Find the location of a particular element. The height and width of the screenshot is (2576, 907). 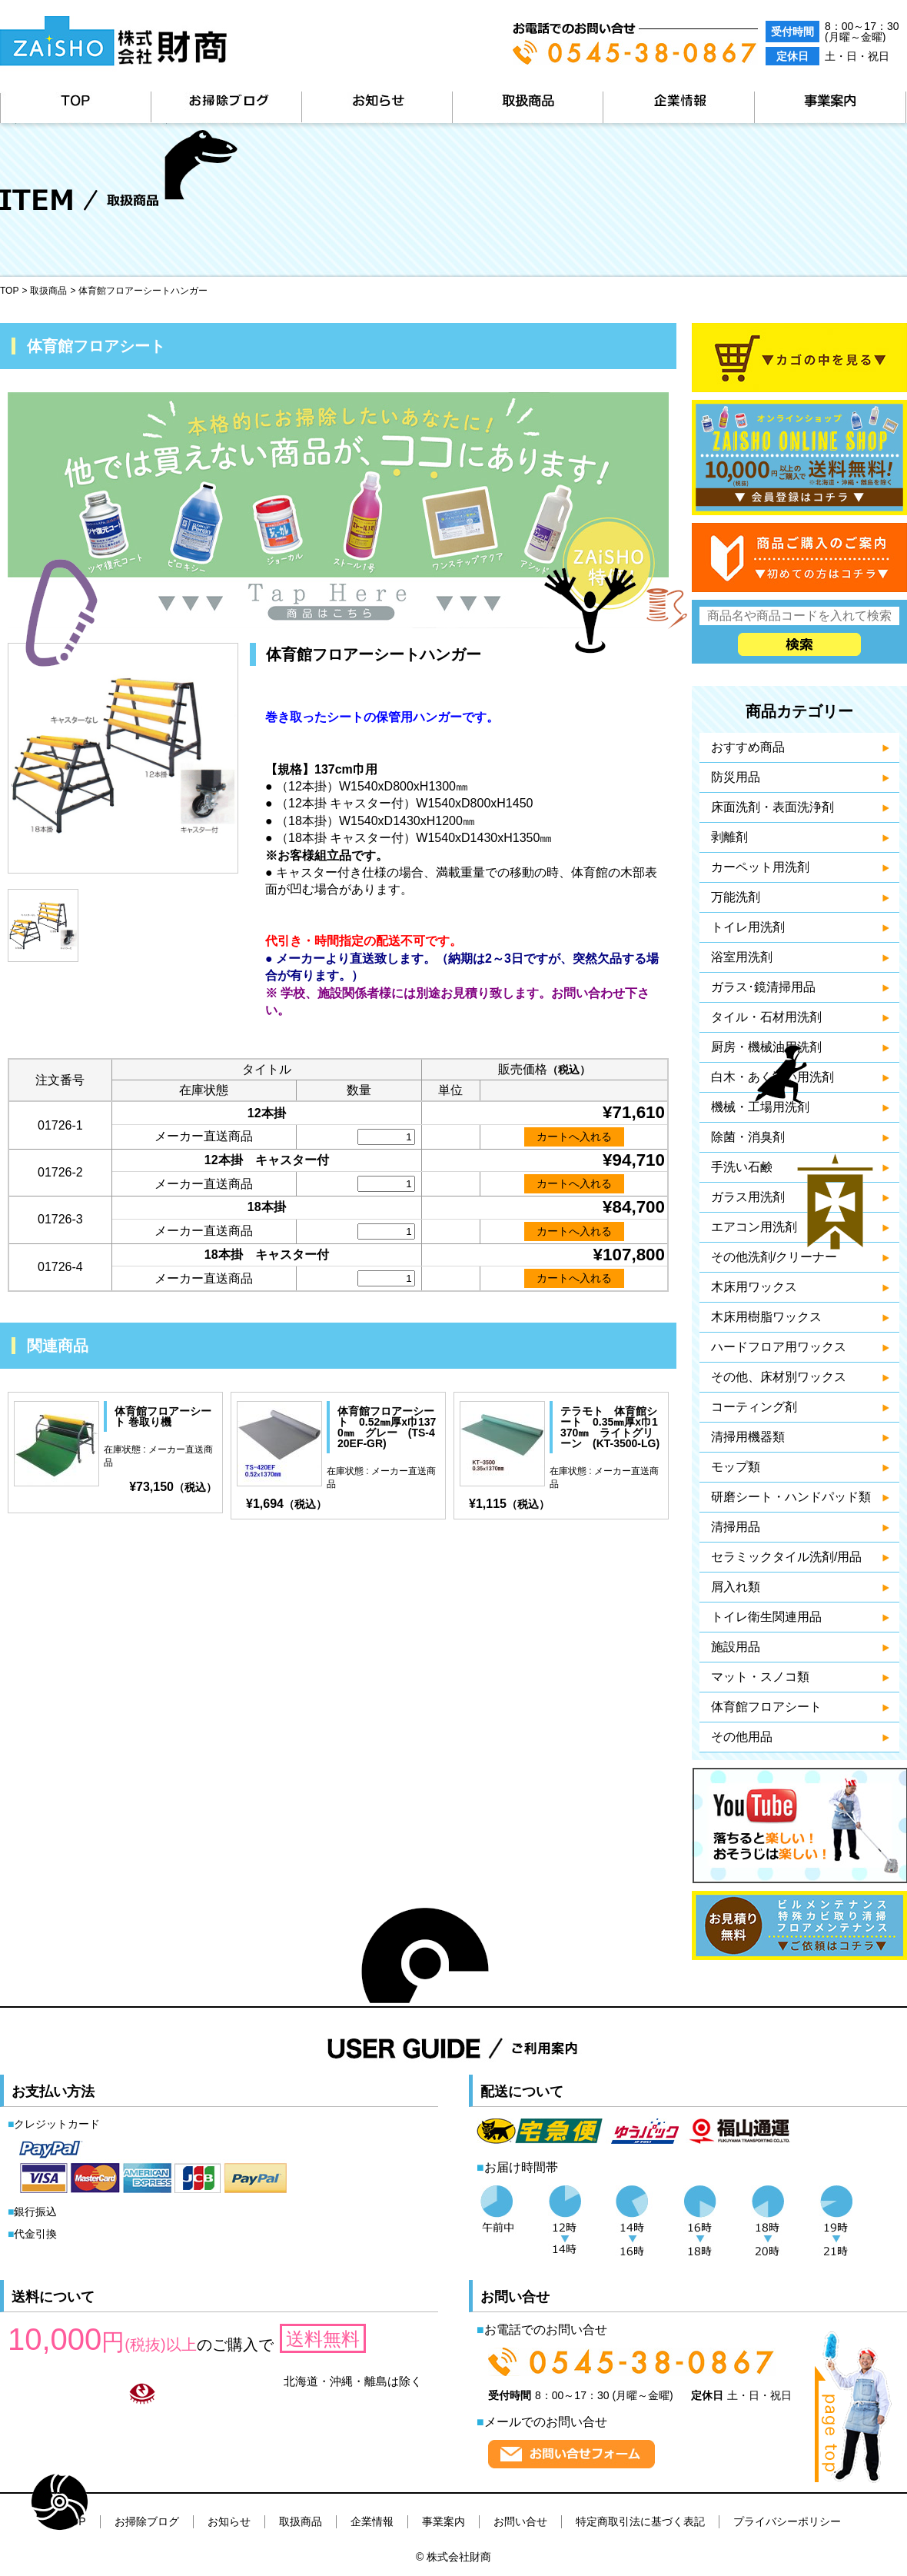

view guild or clan banner is located at coordinates (835, 1201).